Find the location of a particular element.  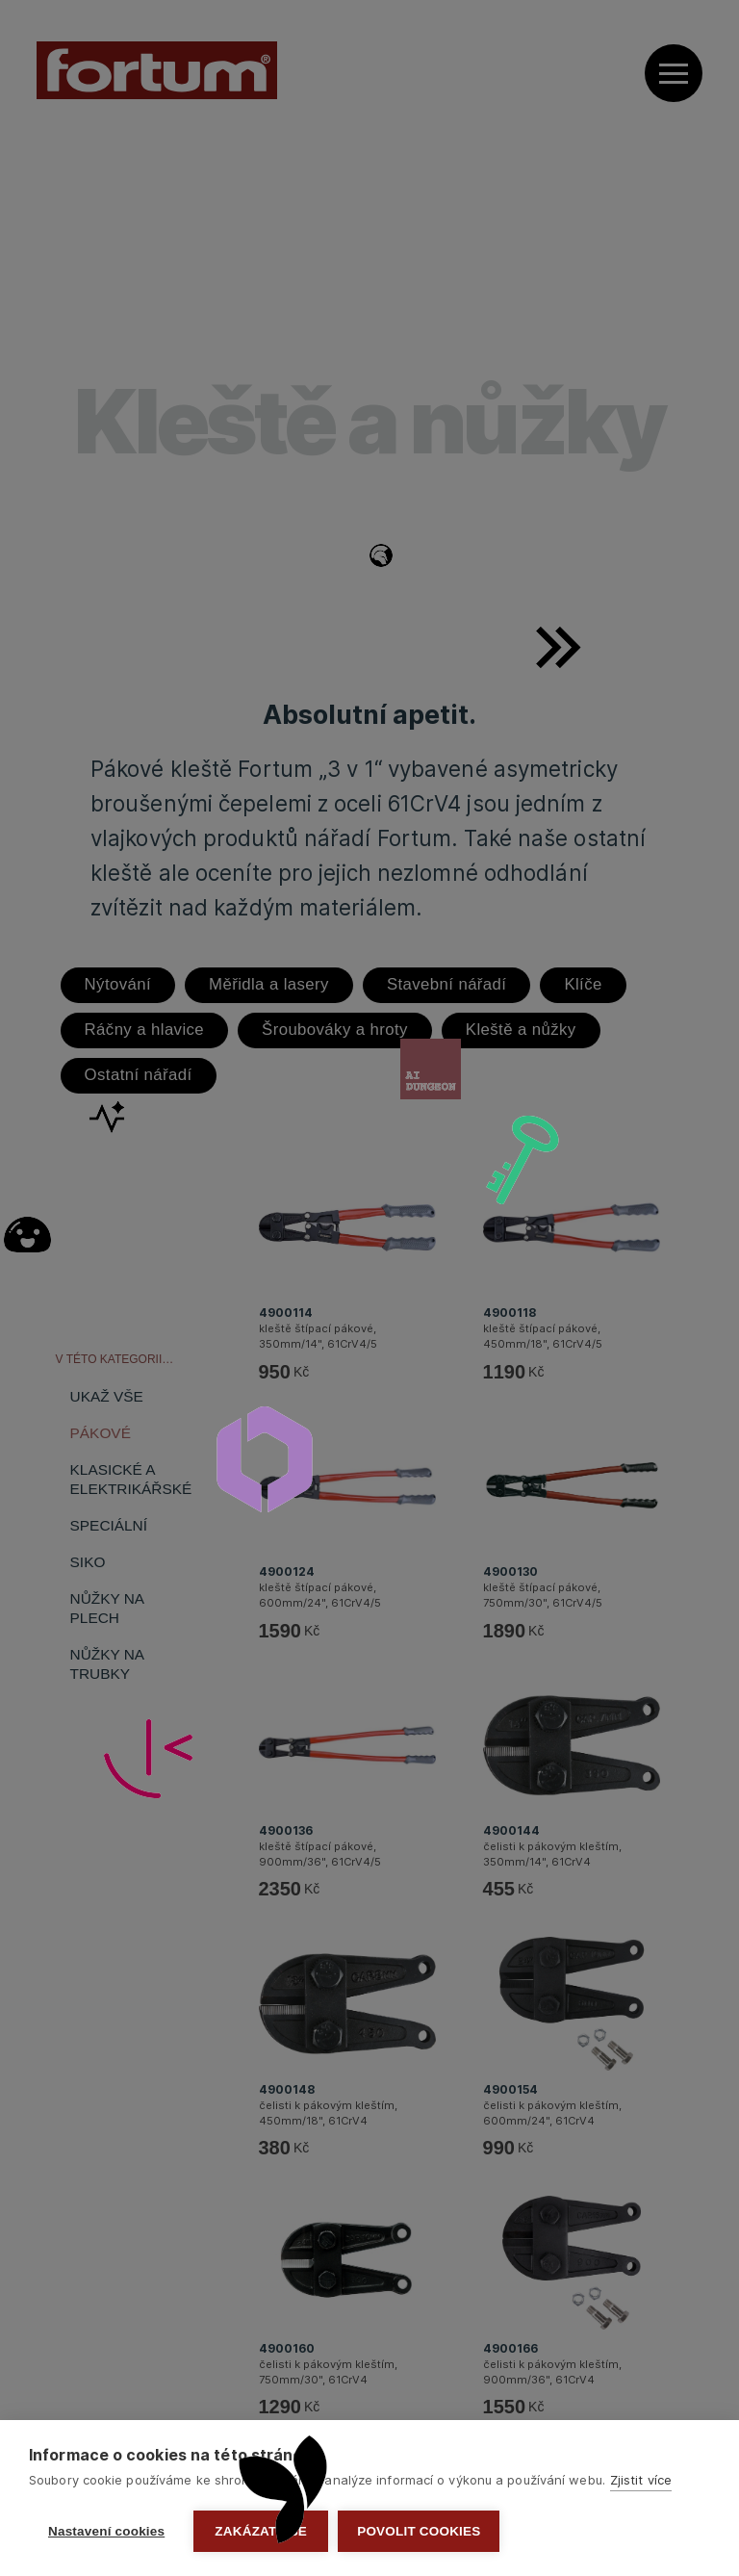

open keeweb password manager is located at coordinates (522, 1160).